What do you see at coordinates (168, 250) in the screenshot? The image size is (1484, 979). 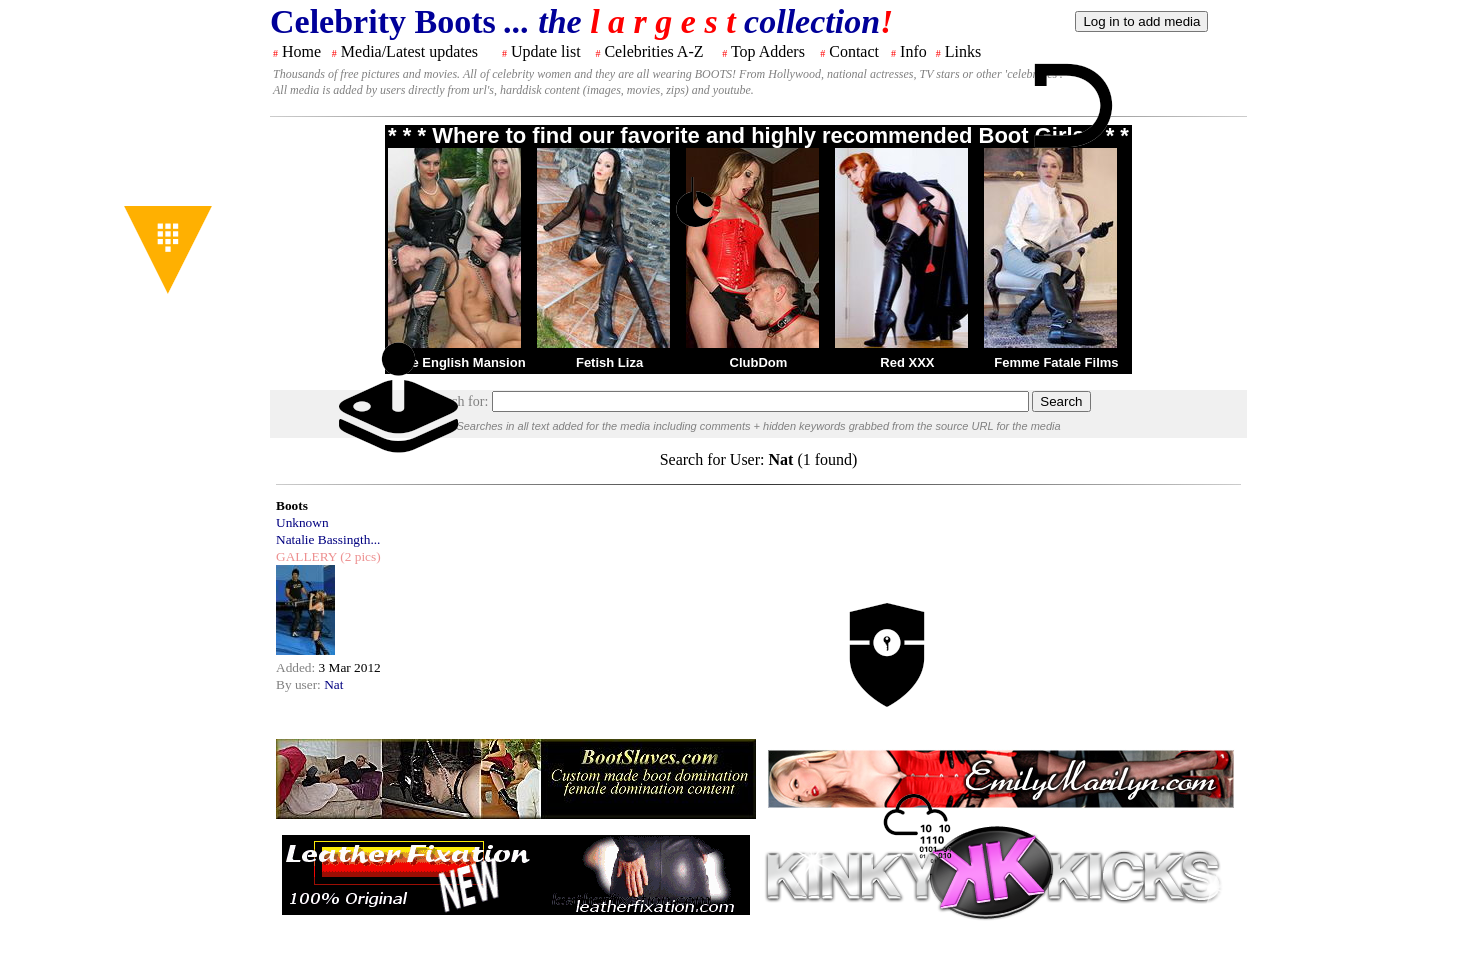 I see `HashiCorp Vault application logo` at bounding box center [168, 250].